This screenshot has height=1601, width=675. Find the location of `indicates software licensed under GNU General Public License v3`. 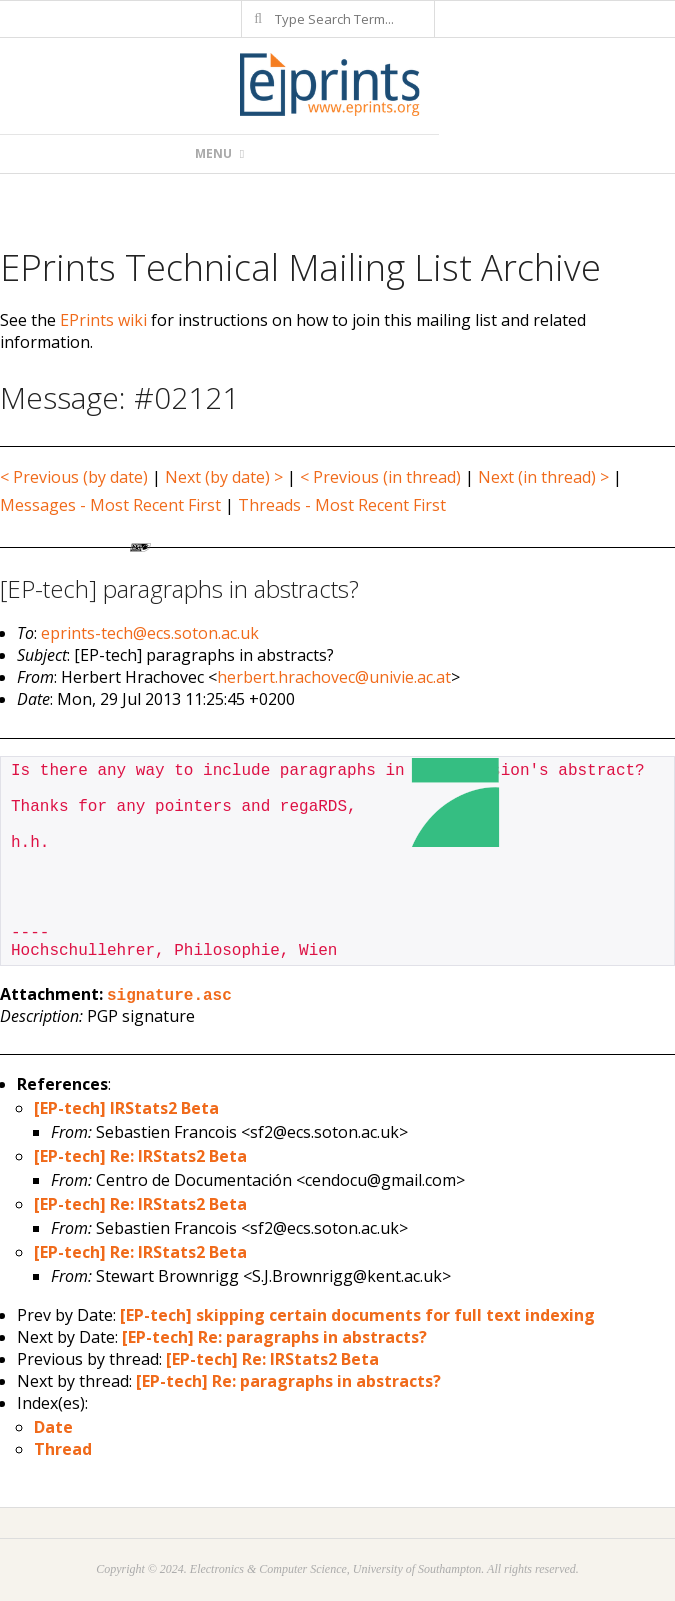

indicates software licensed under GNU General Public License v3 is located at coordinates (140, 547).